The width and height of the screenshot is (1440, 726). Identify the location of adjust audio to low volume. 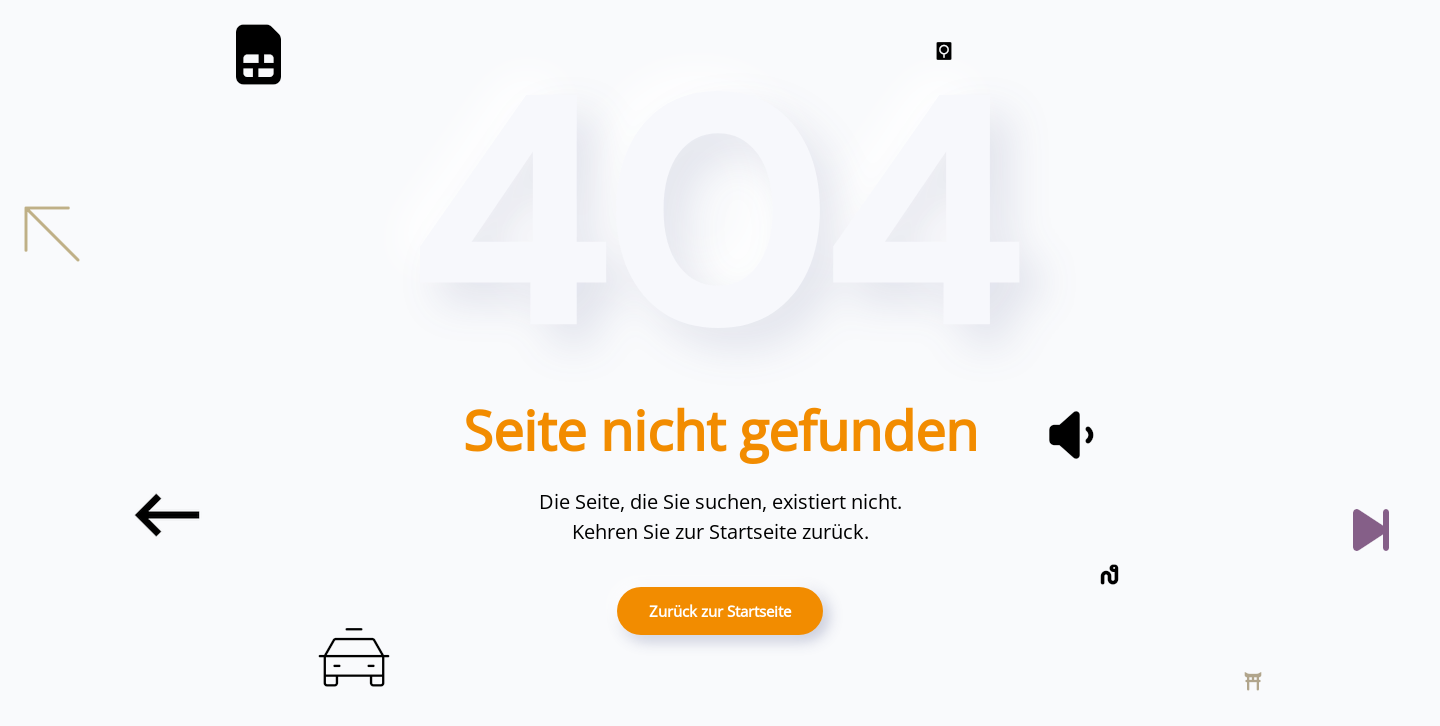
(1073, 435).